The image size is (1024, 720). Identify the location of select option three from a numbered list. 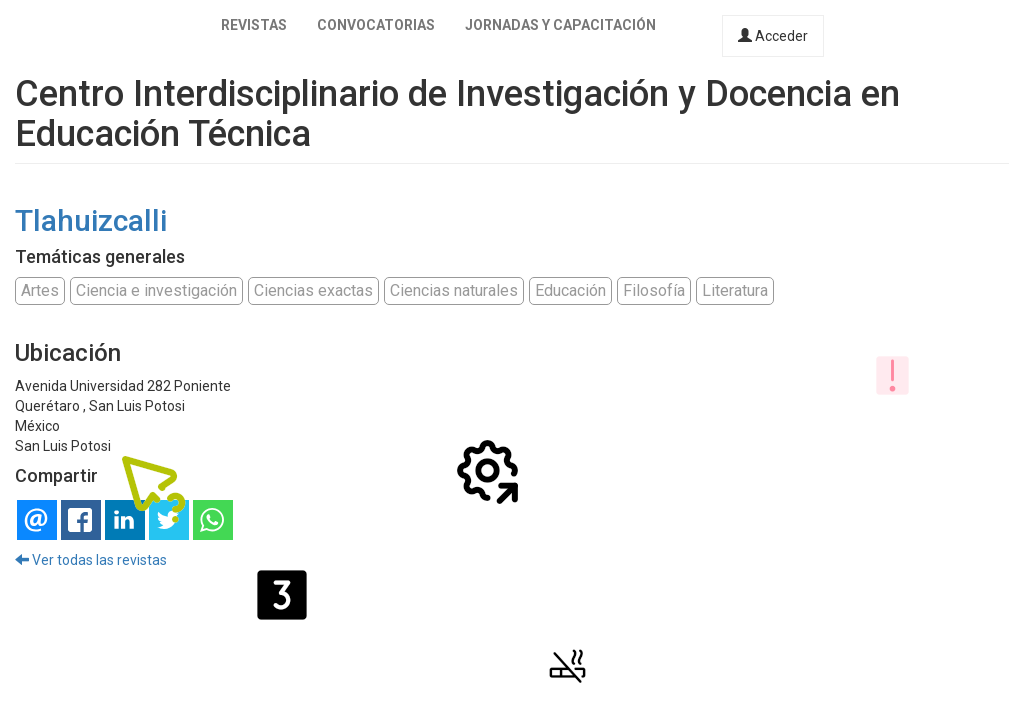
(282, 595).